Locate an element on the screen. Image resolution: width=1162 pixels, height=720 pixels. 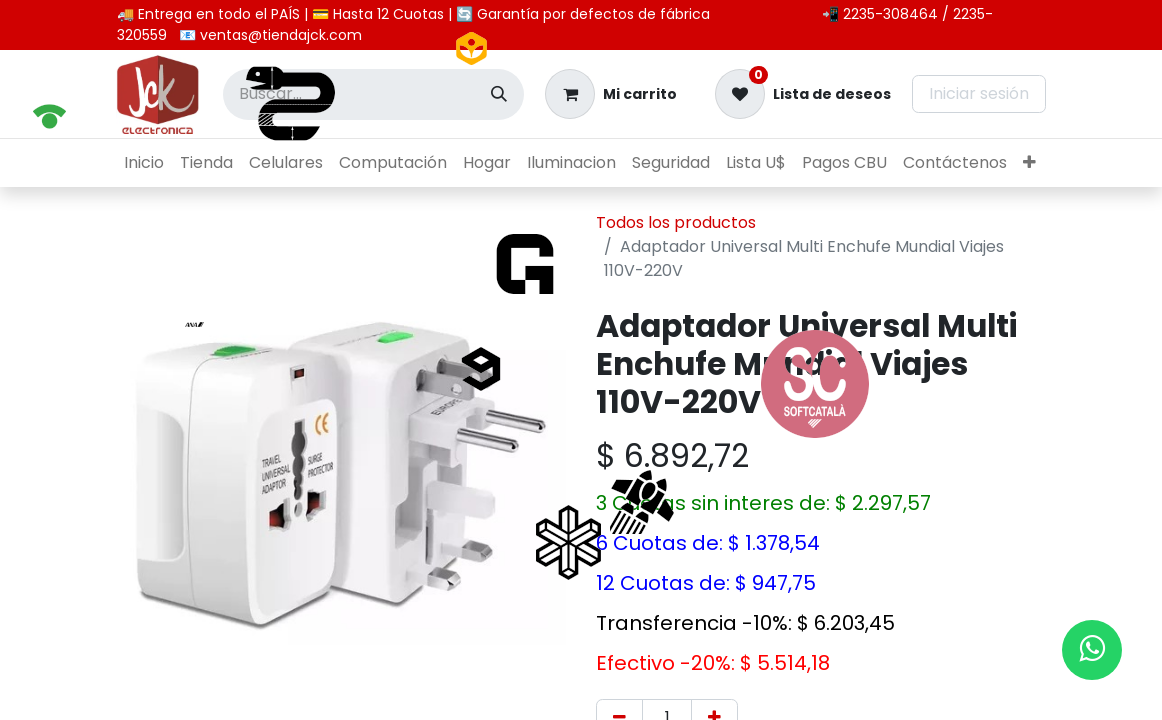
open the 9GAG app is located at coordinates (481, 369).